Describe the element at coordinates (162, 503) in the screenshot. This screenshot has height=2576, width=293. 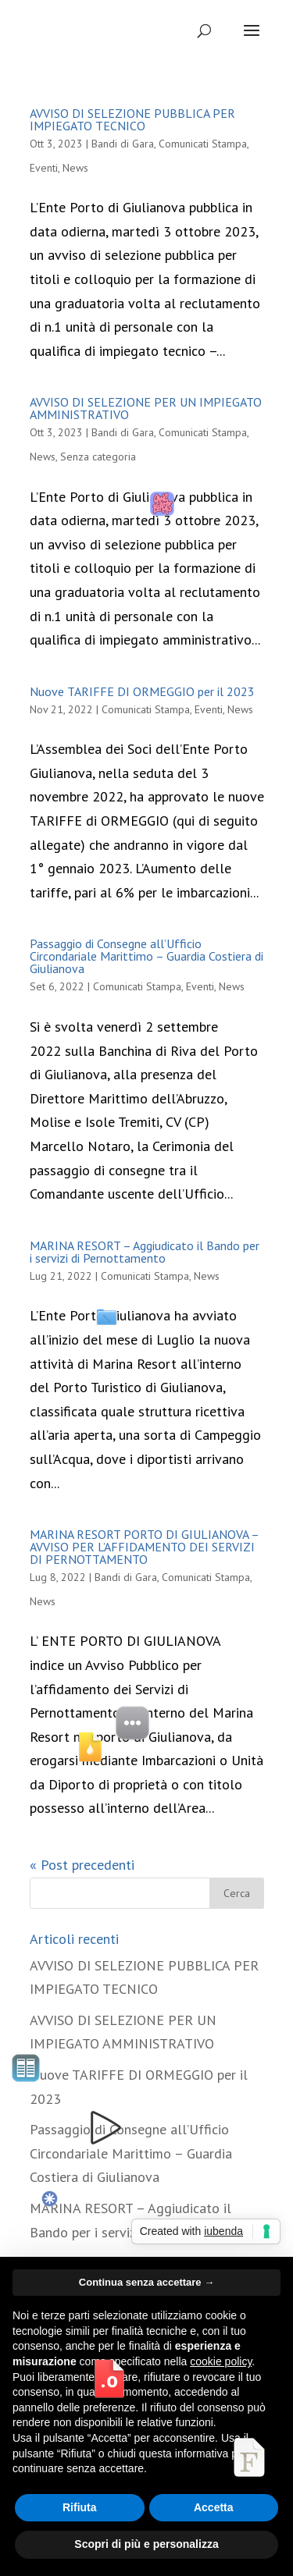
I see `launch Gang Beasts game` at that location.